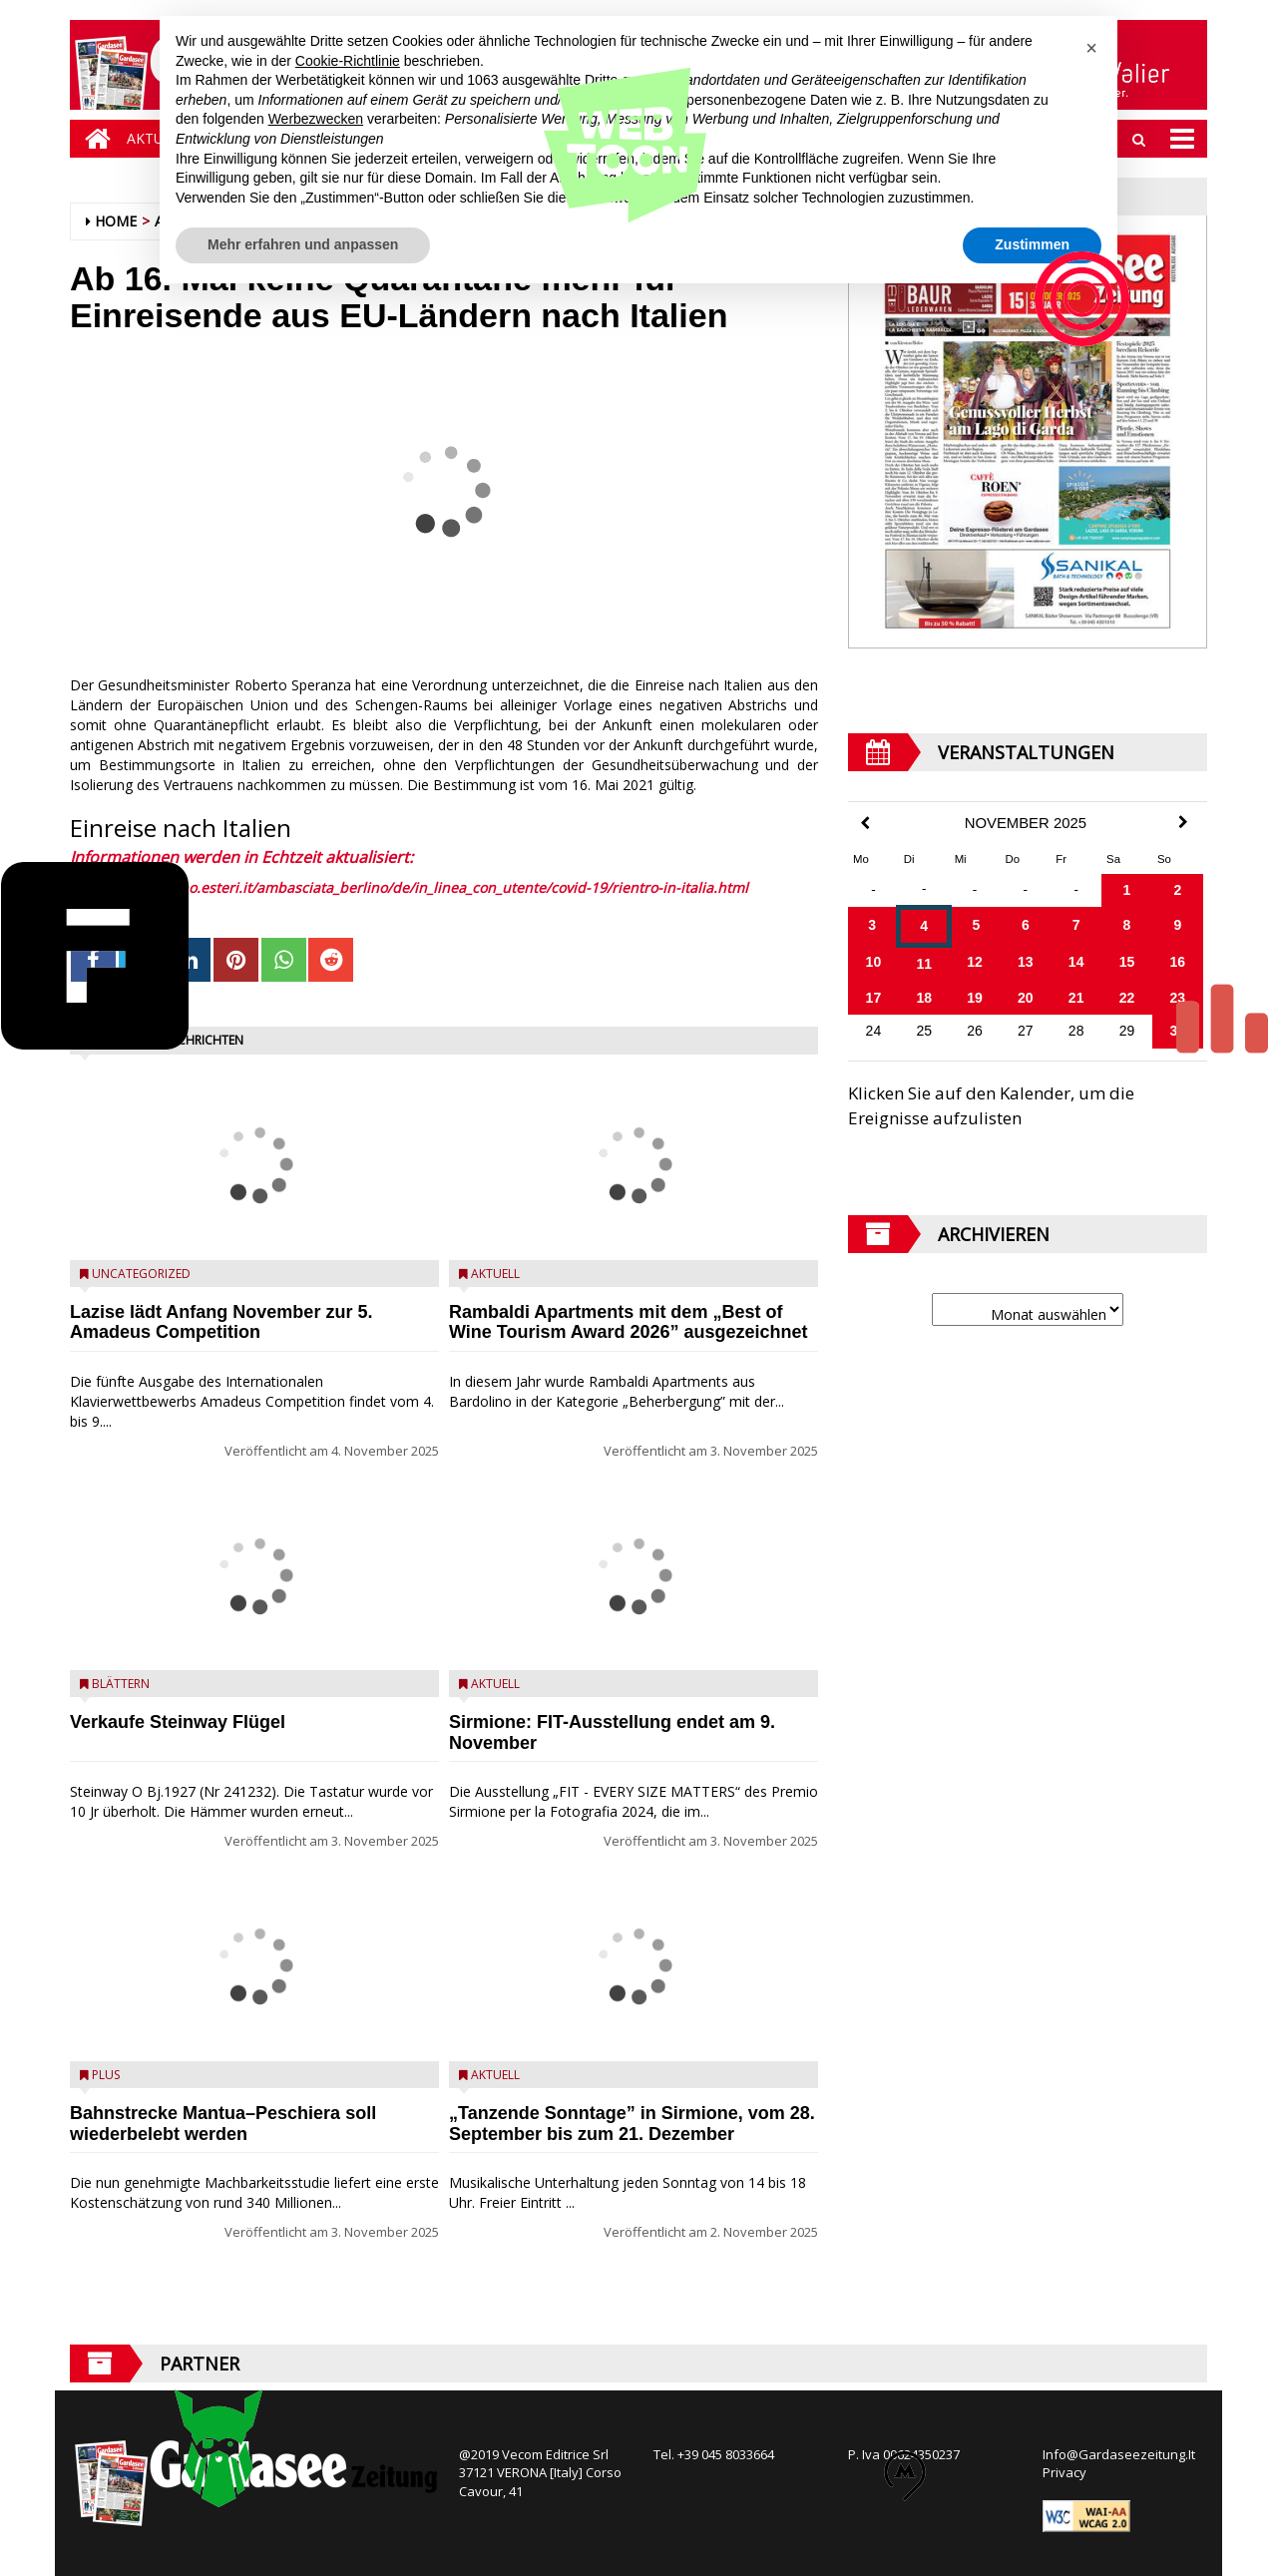  Describe the element at coordinates (218, 2448) in the screenshot. I see `visit the odin project website` at that location.